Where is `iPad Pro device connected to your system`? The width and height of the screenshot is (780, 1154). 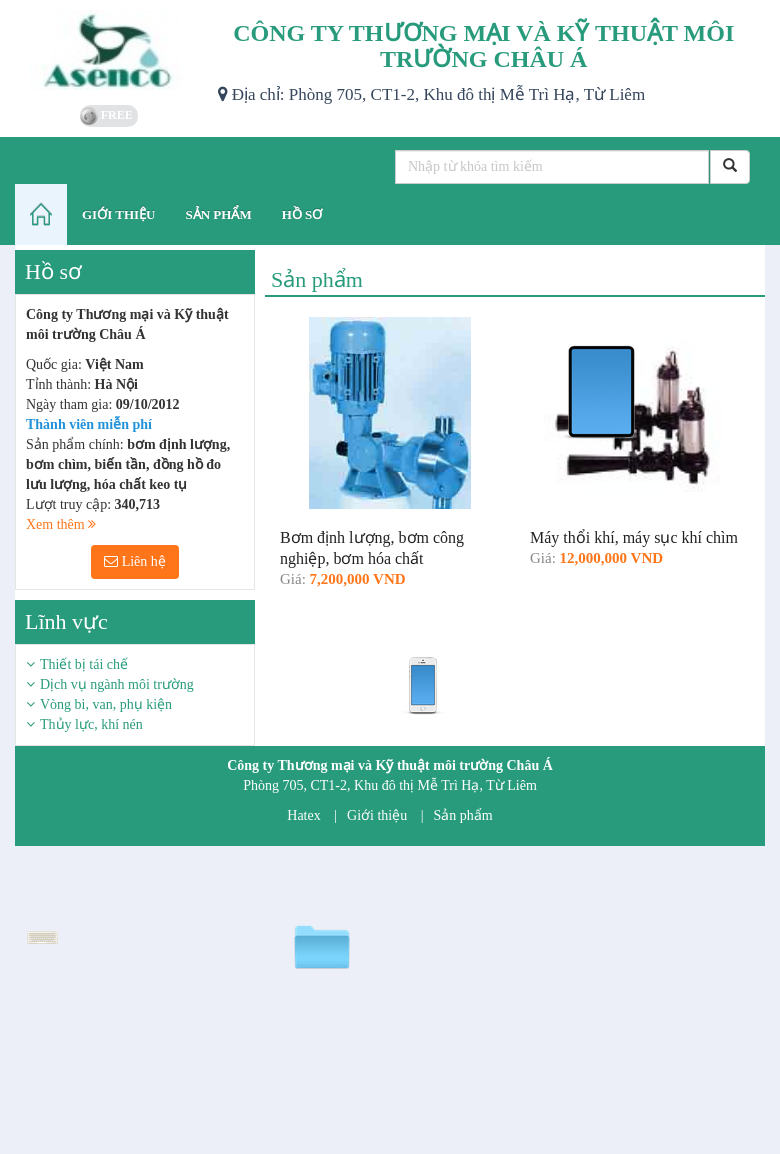
iPad Pro device connected to your system is located at coordinates (601, 392).